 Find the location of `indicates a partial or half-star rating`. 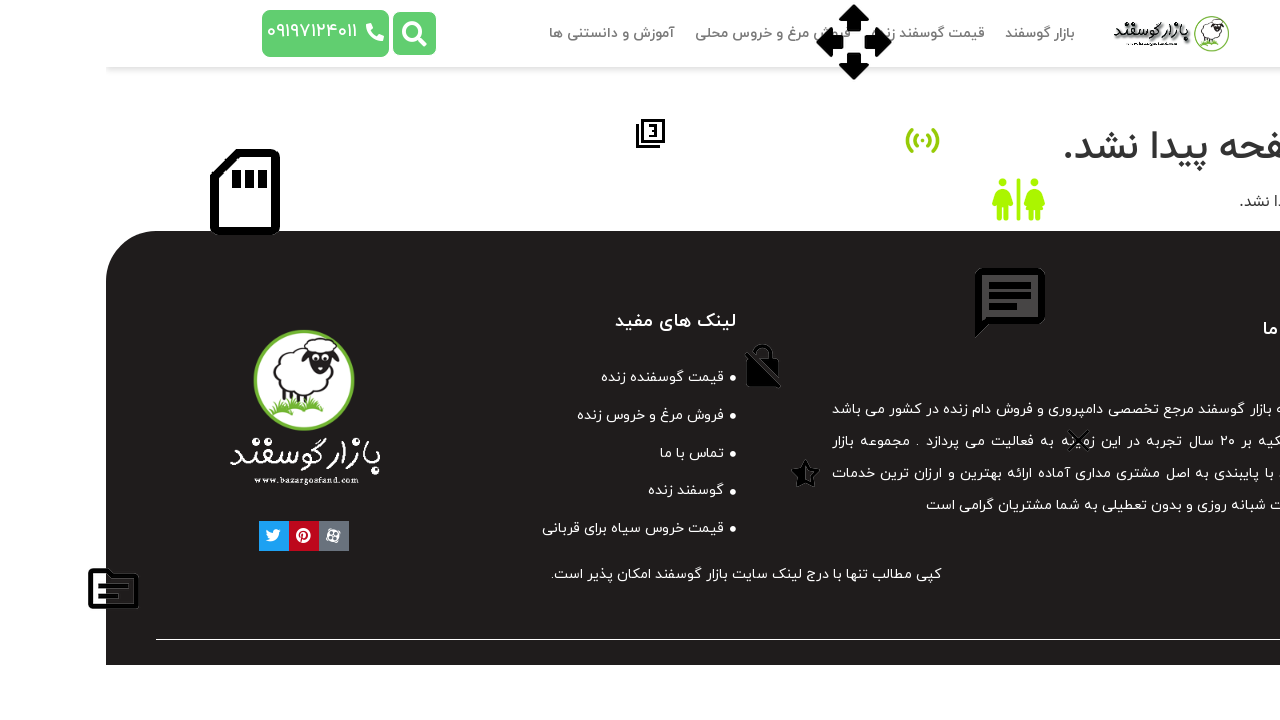

indicates a partial or half-star rating is located at coordinates (805, 474).